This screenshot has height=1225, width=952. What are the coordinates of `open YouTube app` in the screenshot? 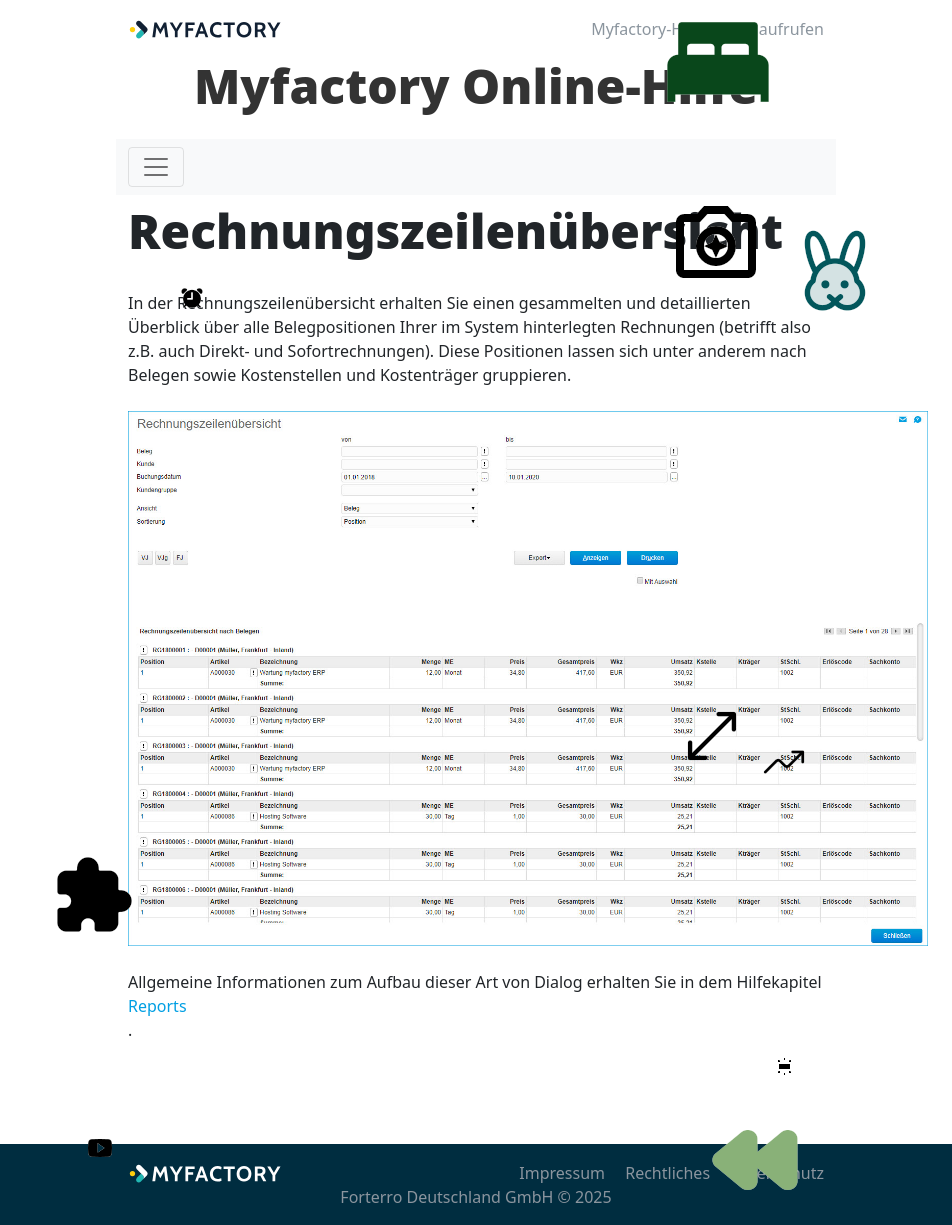 It's located at (100, 1148).